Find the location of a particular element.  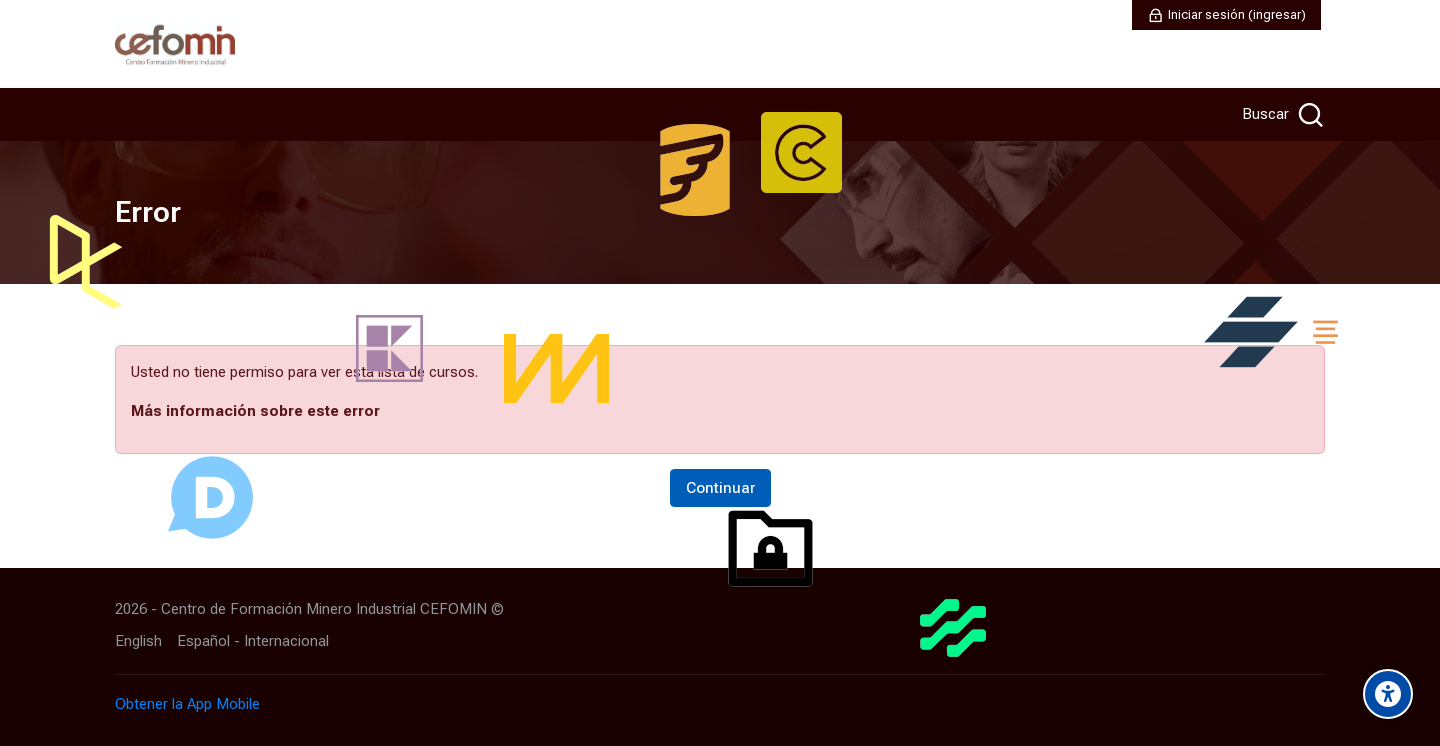

open ChartMogul analytics dashboard is located at coordinates (556, 368).